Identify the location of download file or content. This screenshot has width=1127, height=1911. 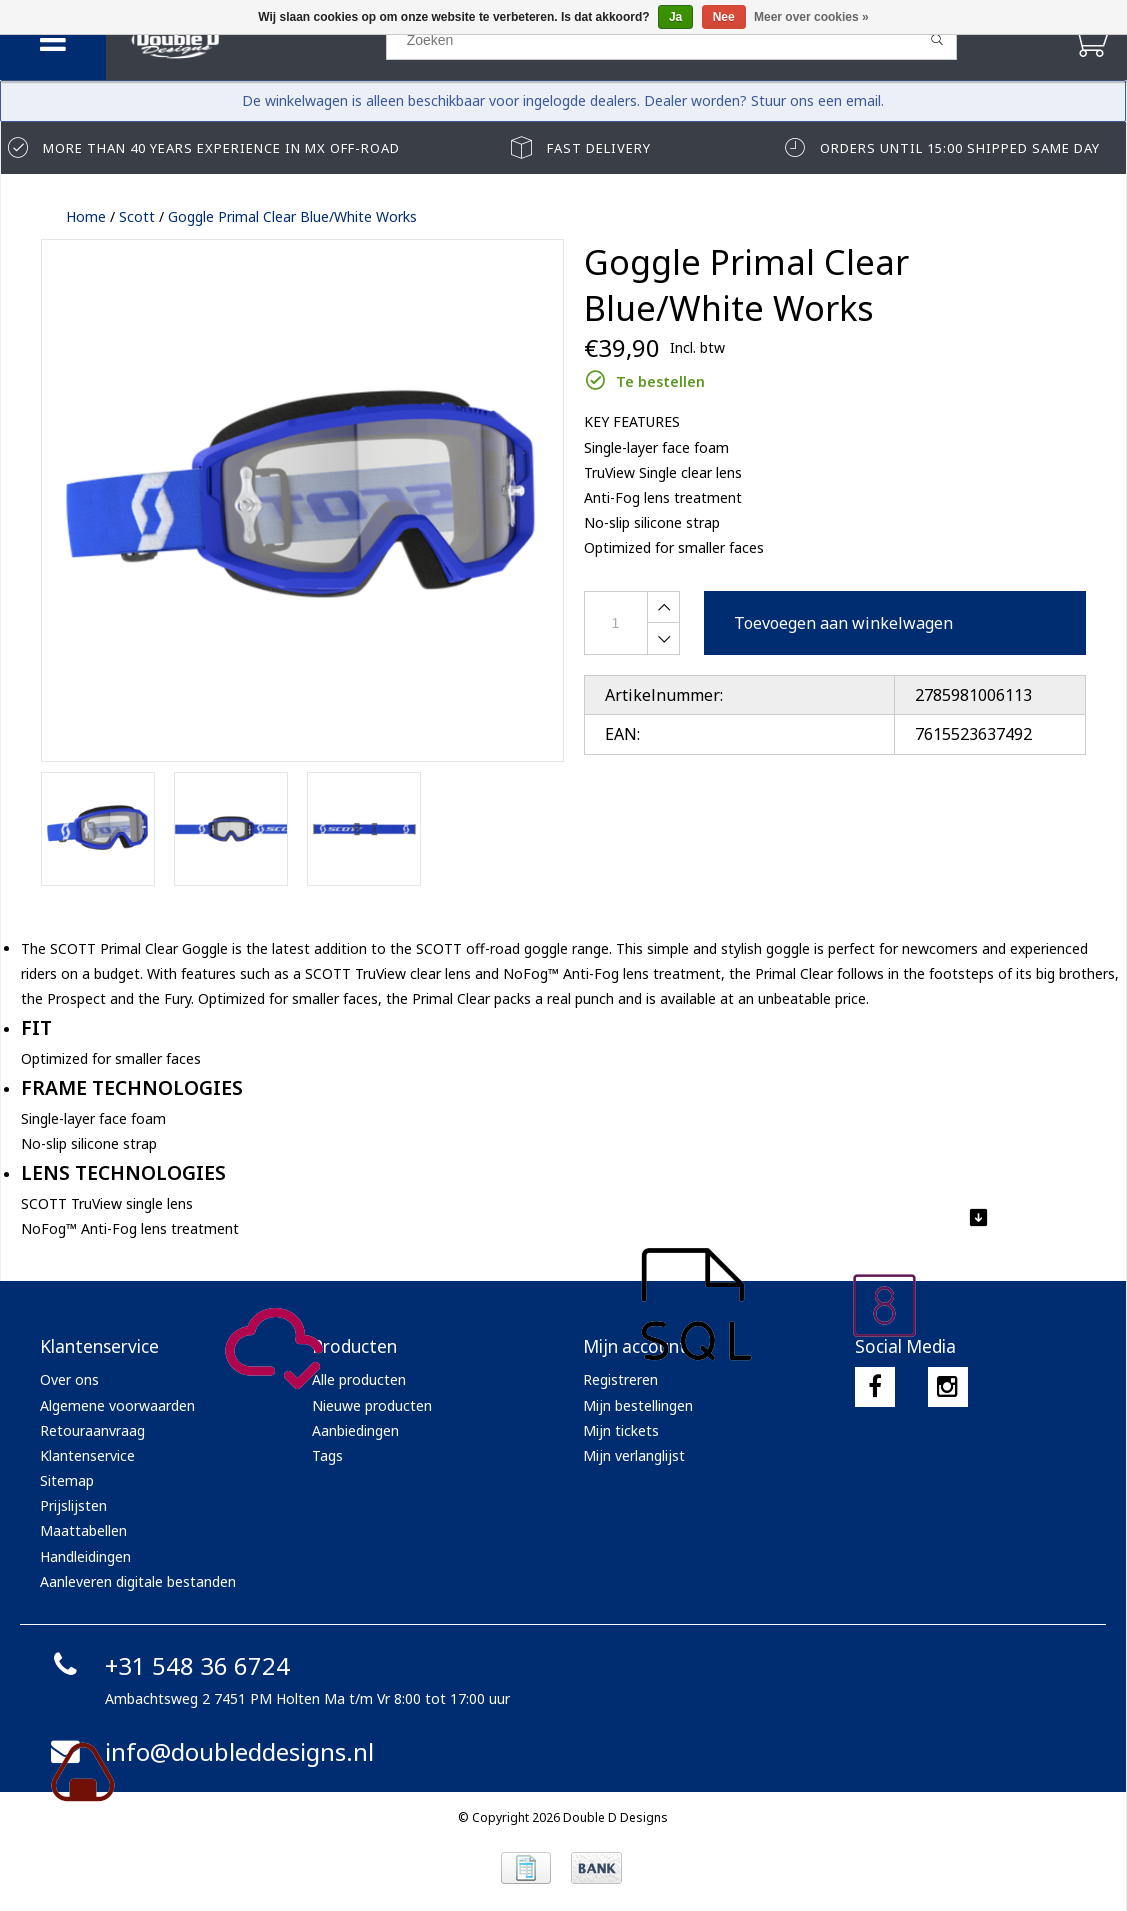
(978, 1217).